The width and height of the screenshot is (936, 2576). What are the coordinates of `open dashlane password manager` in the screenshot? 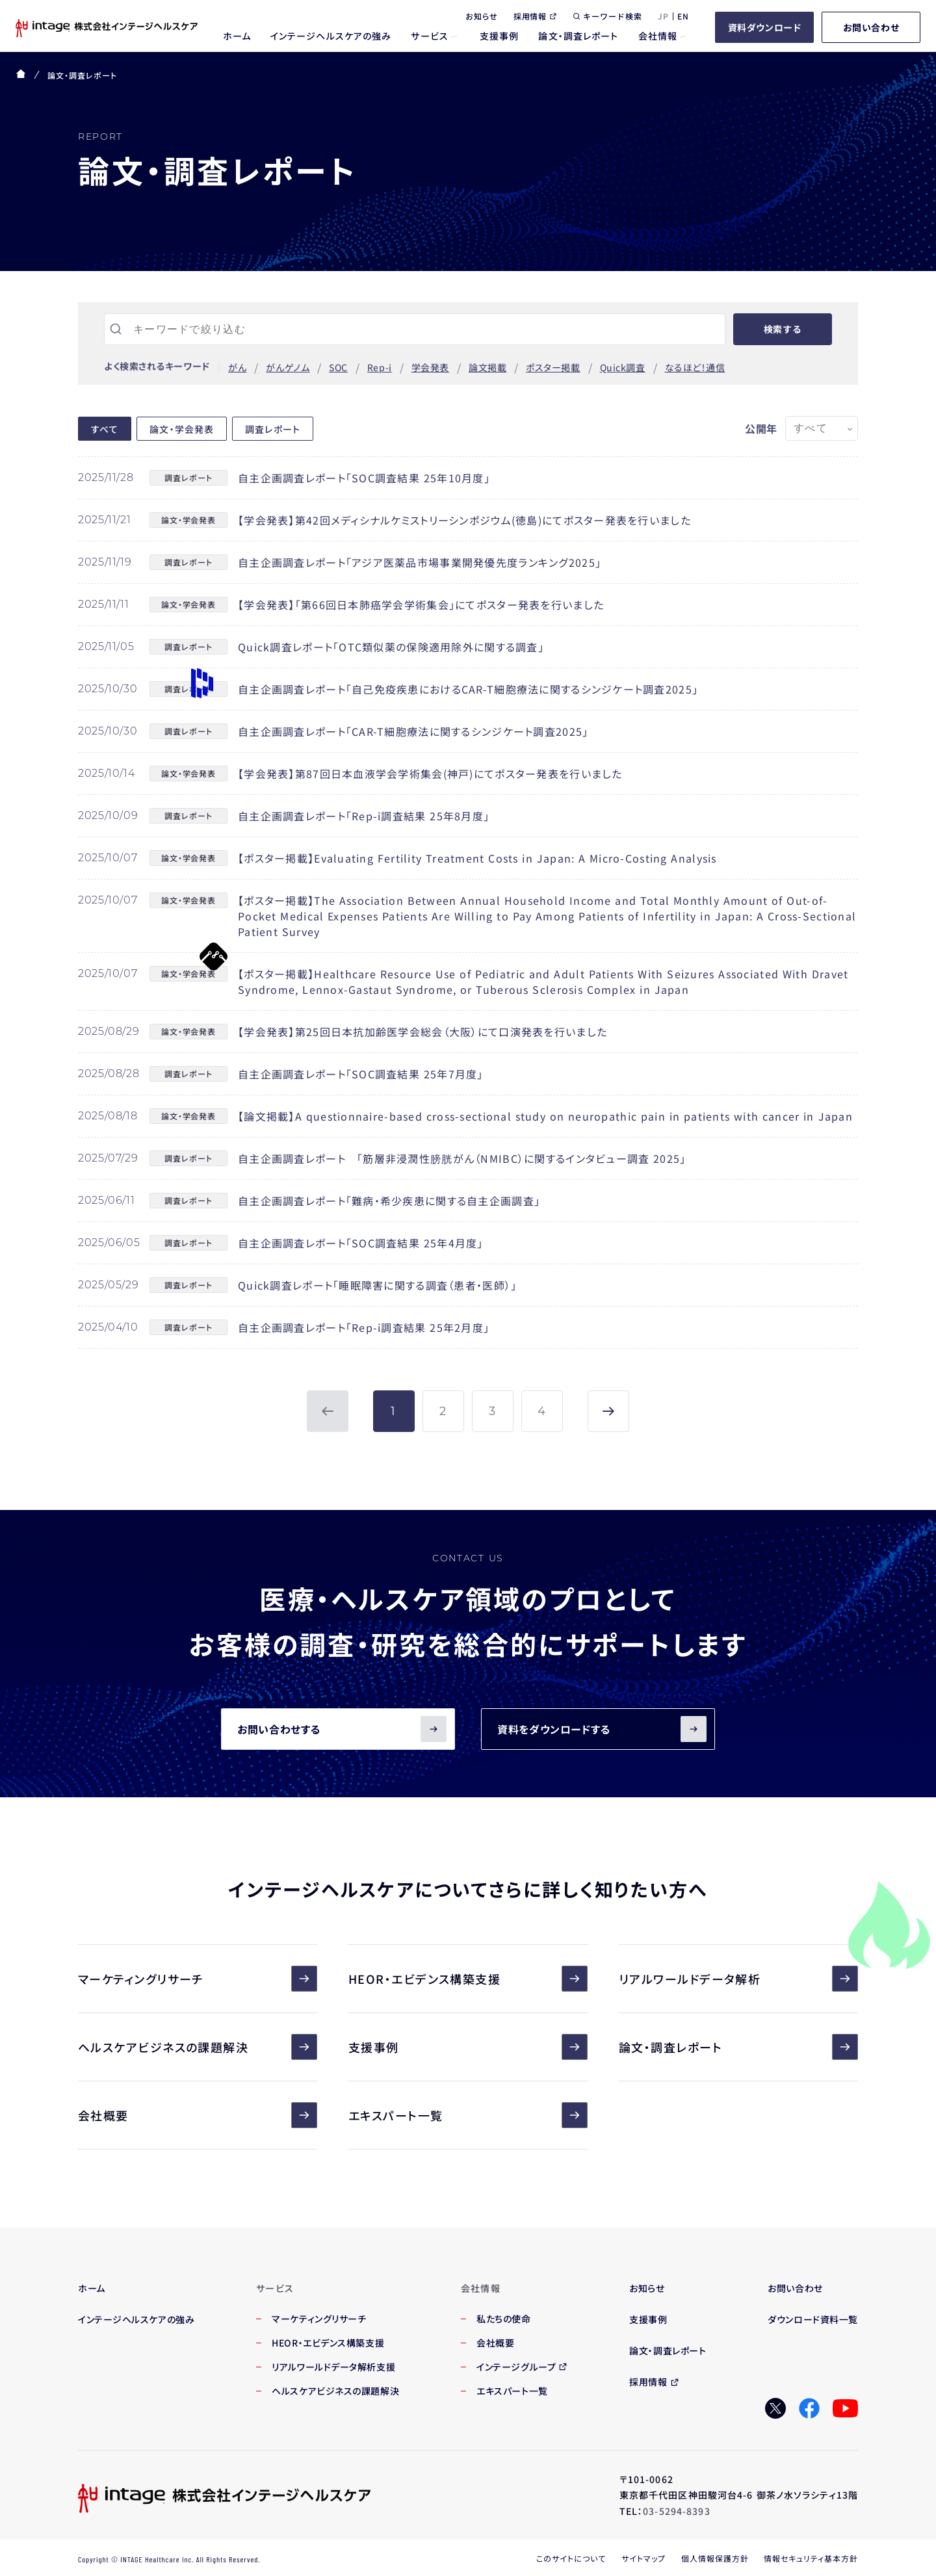 It's located at (202, 683).